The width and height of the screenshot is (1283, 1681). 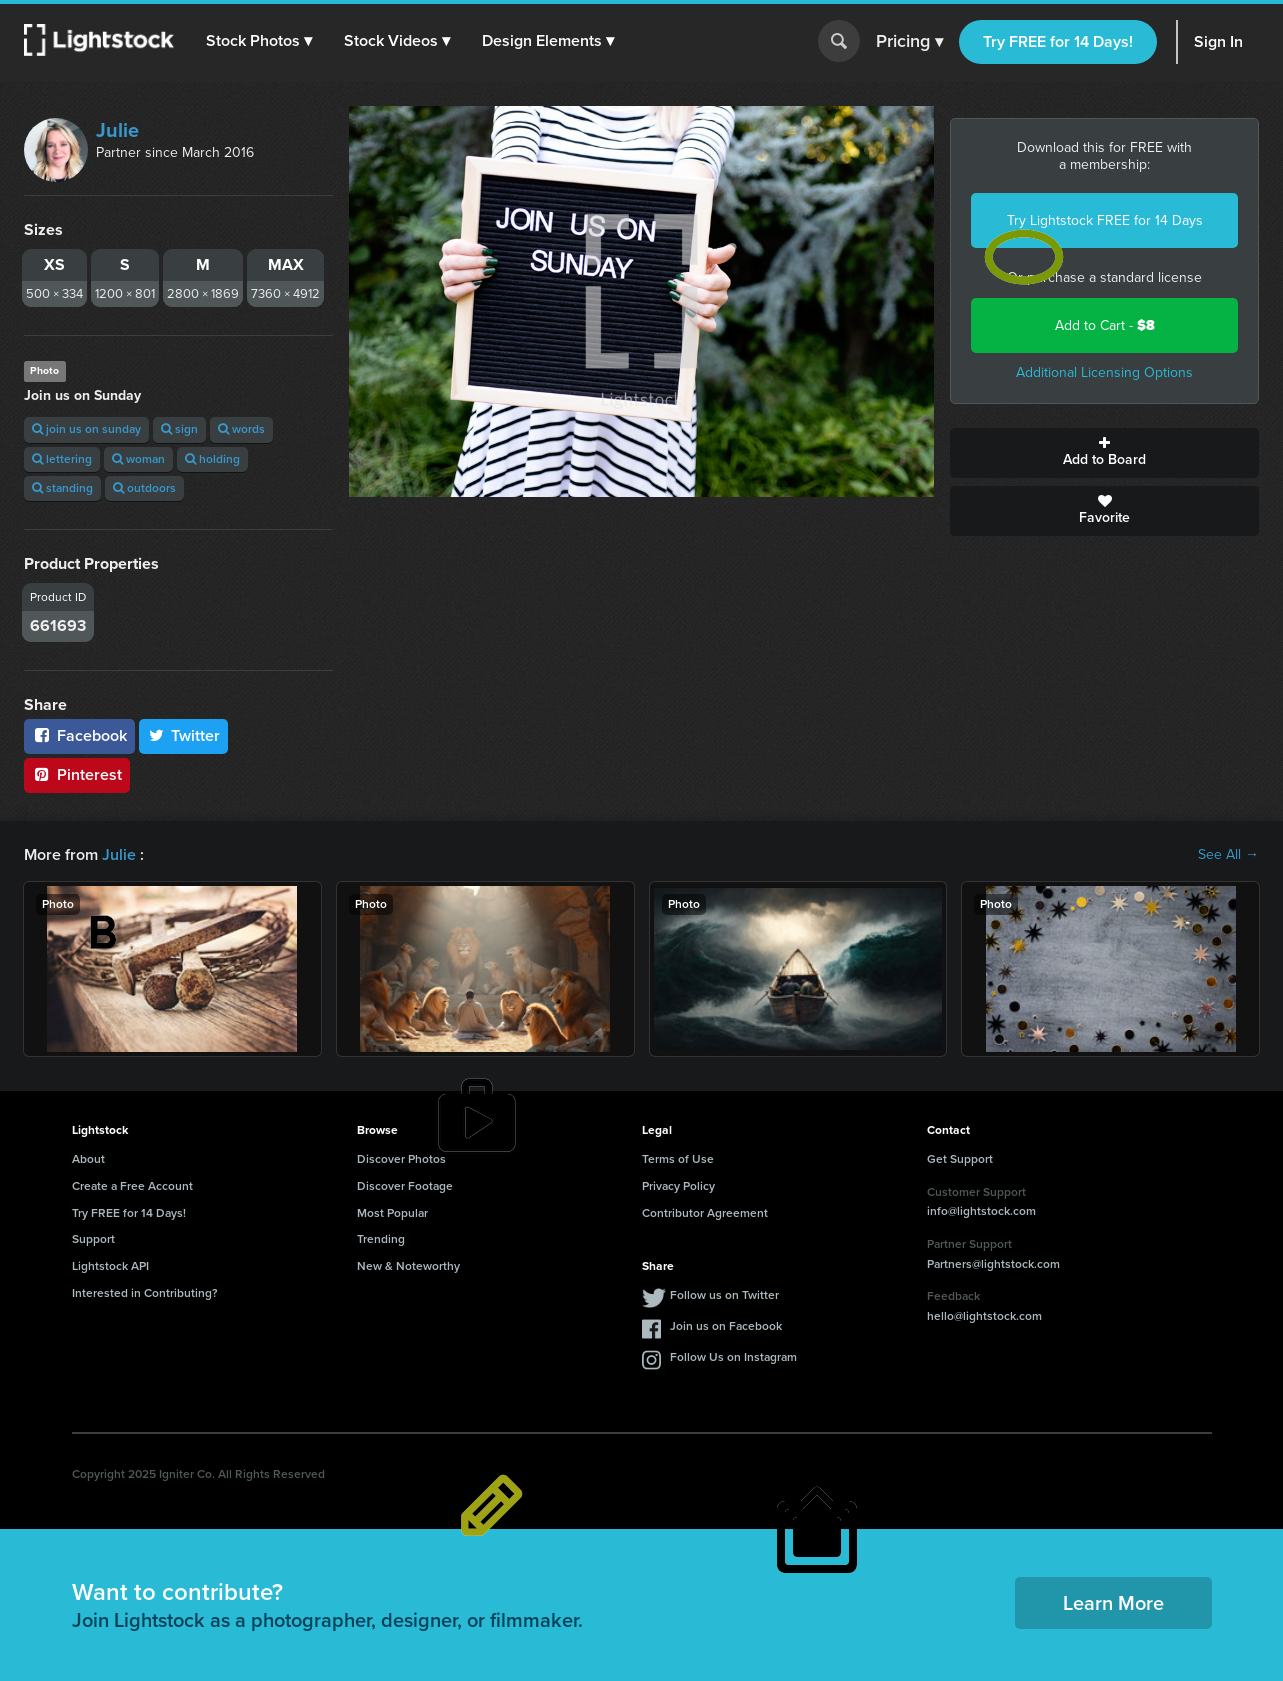 What do you see at coordinates (477, 1117) in the screenshot?
I see `open the app store or marketplace` at bounding box center [477, 1117].